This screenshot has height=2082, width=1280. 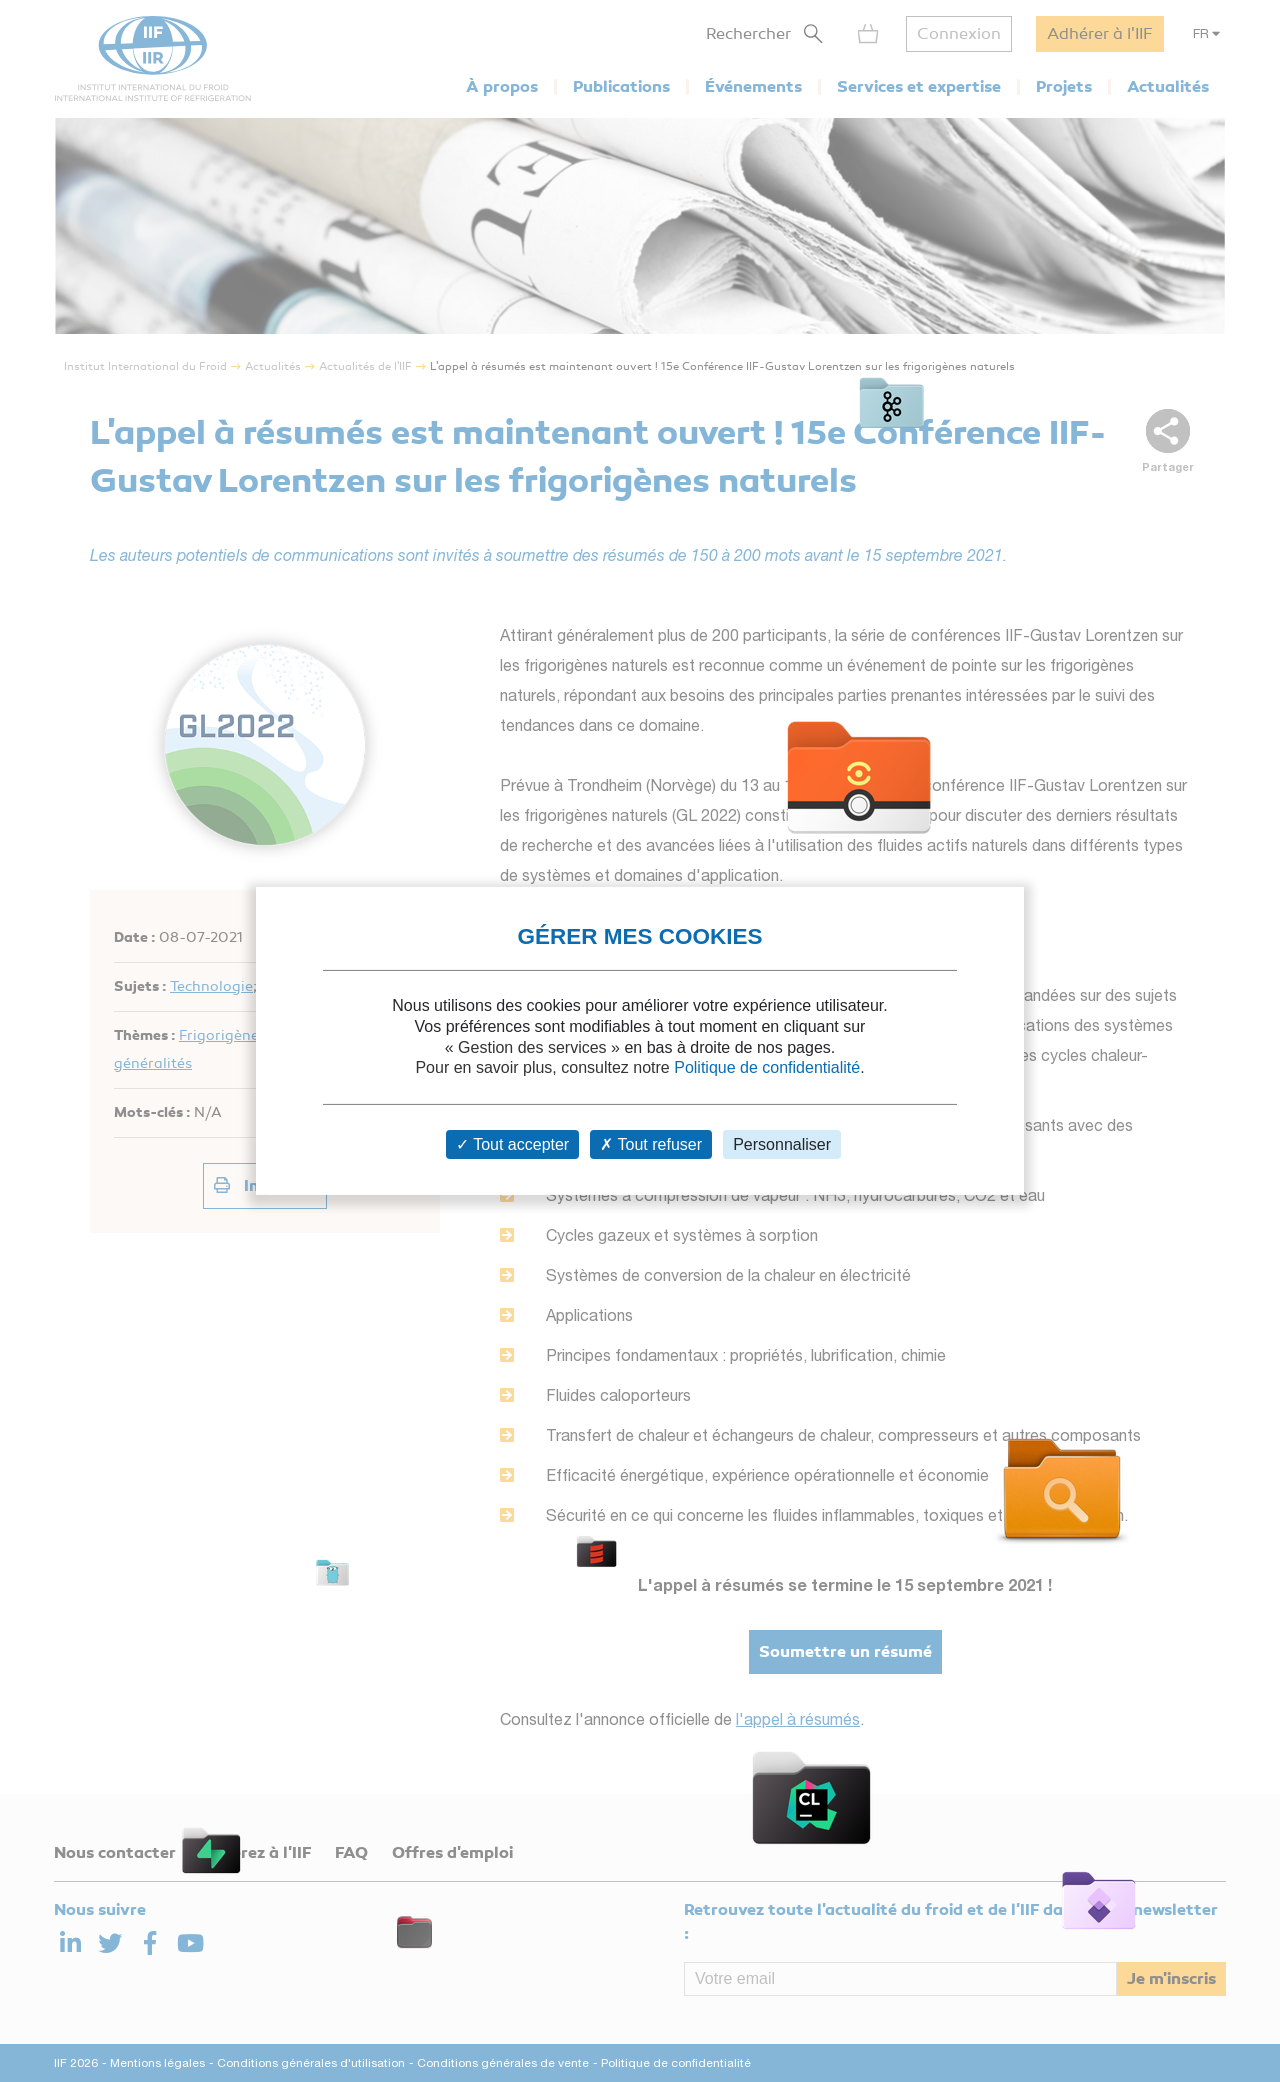 I want to click on open CLion project folder, so click(x=811, y=1801).